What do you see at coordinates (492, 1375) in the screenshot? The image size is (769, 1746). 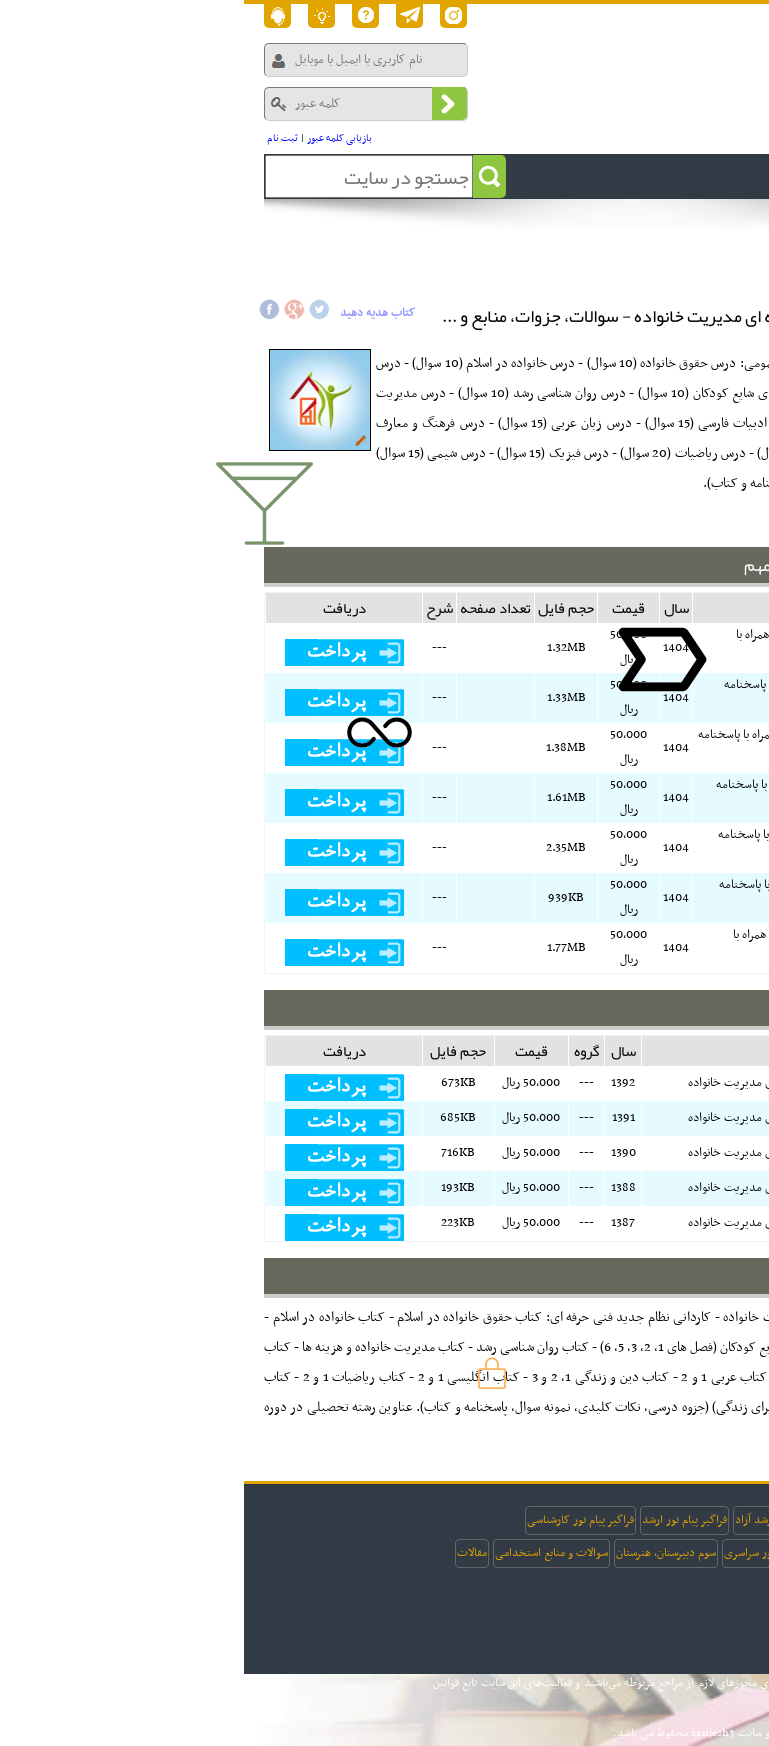 I see `lock or secure this item` at bounding box center [492, 1375].